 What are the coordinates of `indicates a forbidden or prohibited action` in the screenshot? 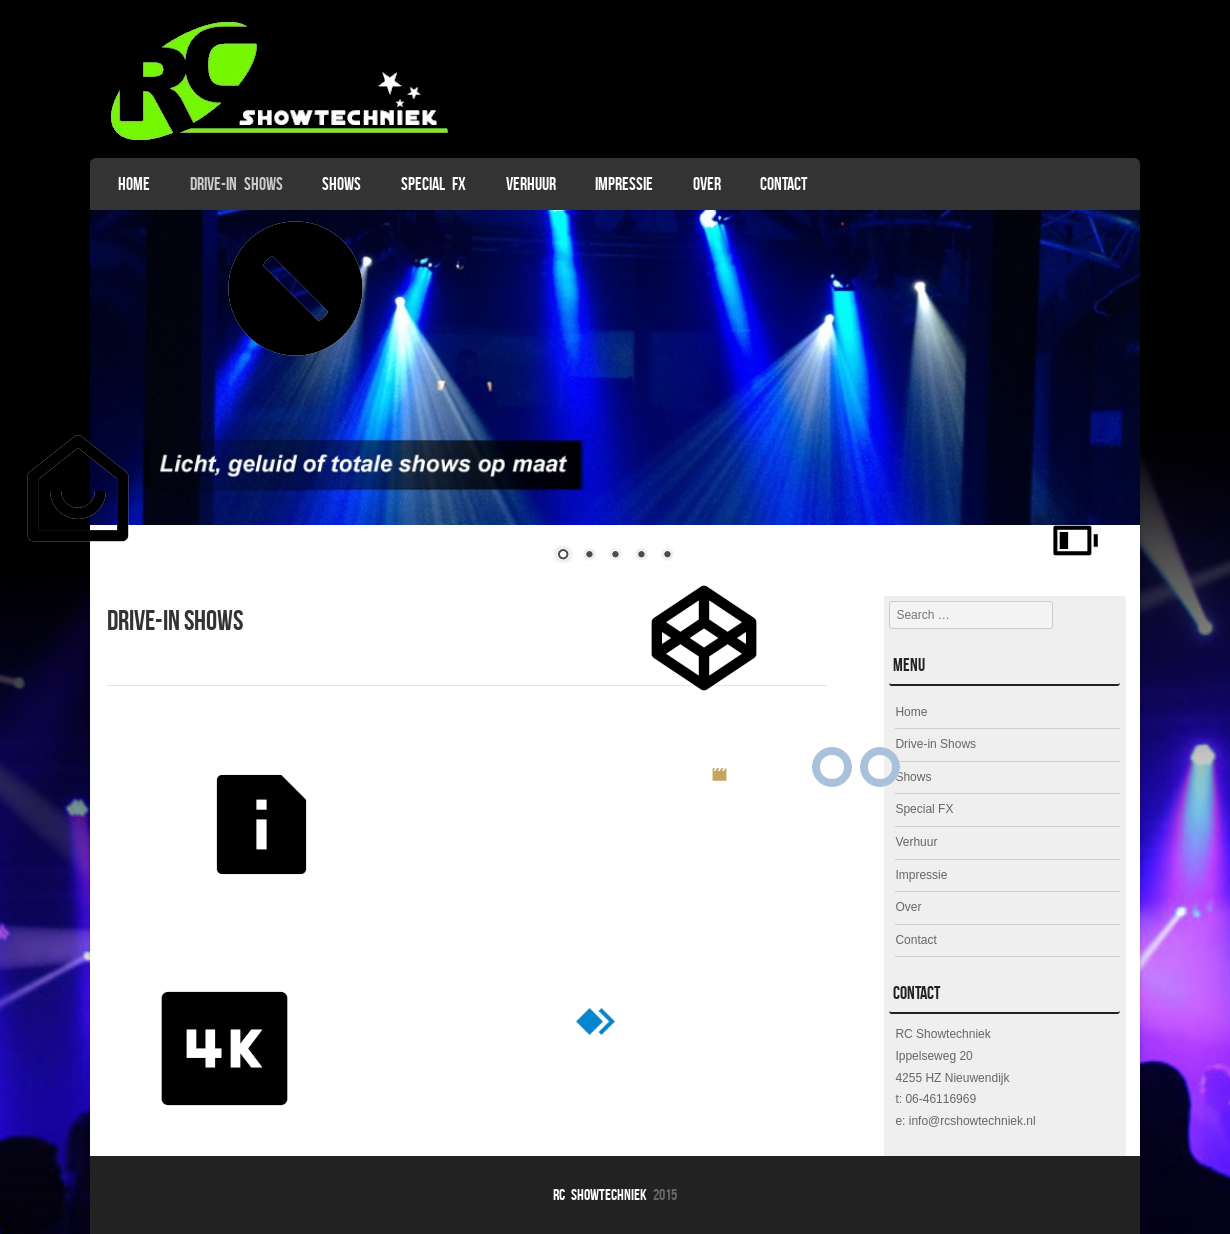 It's located at (295, 288).